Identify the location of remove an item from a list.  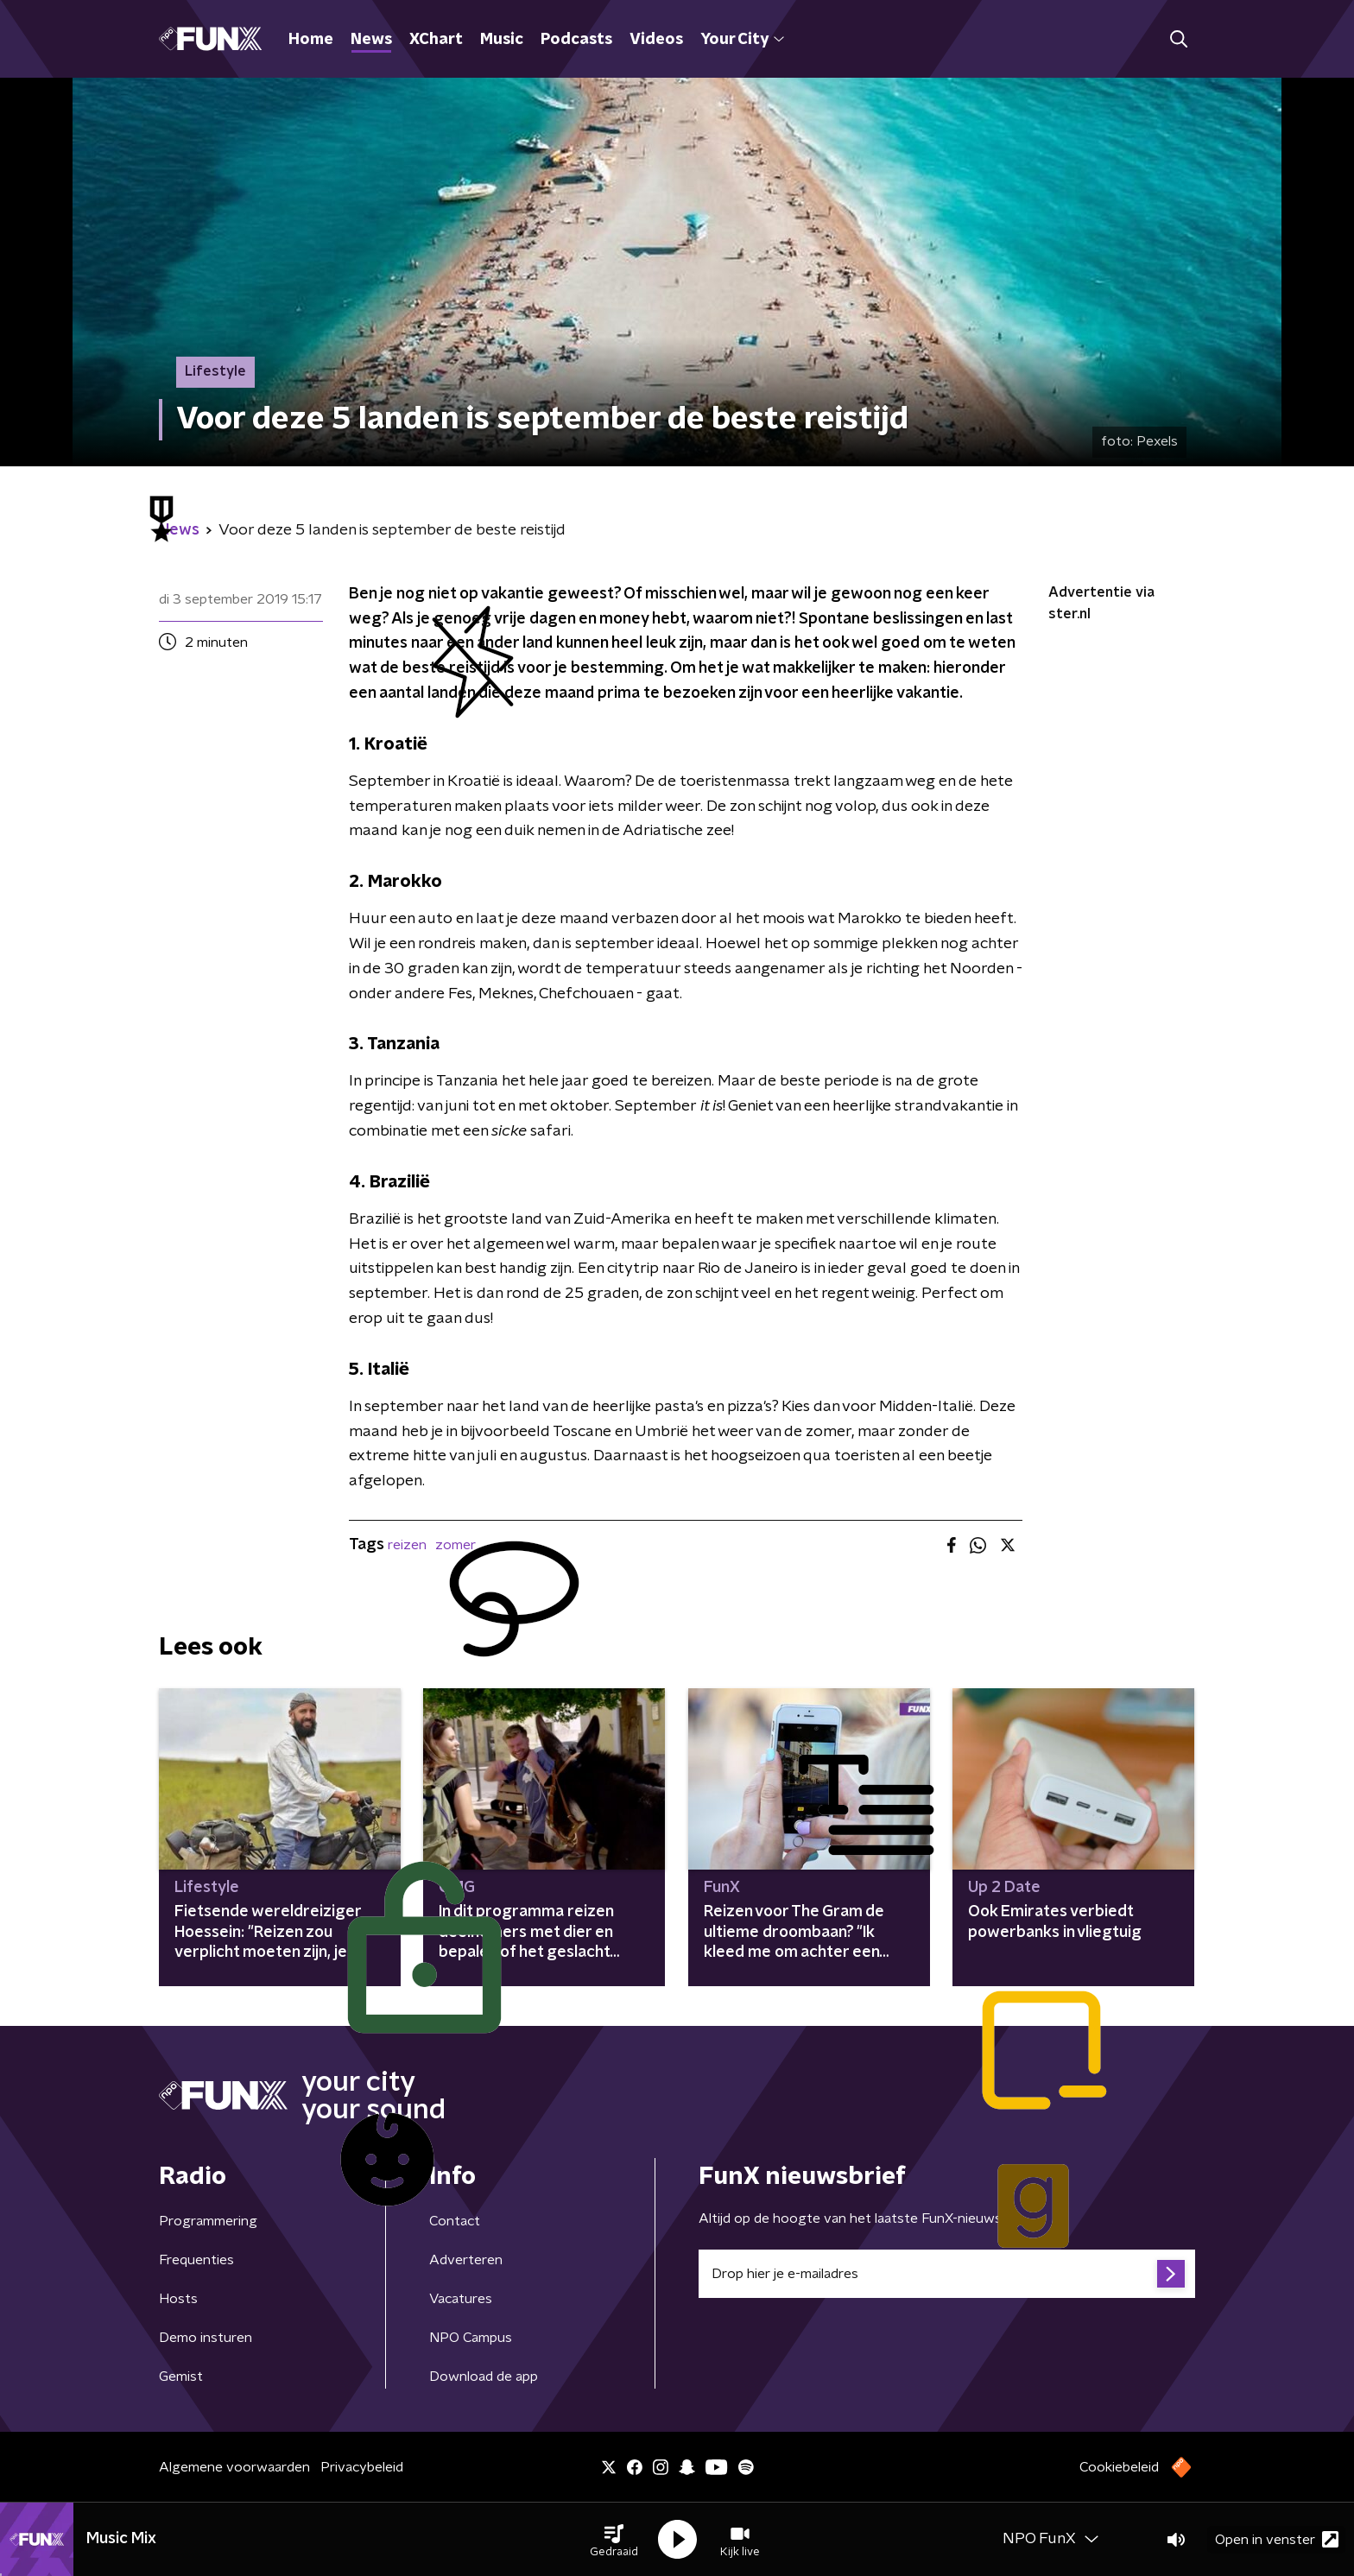
(1041, 2050).